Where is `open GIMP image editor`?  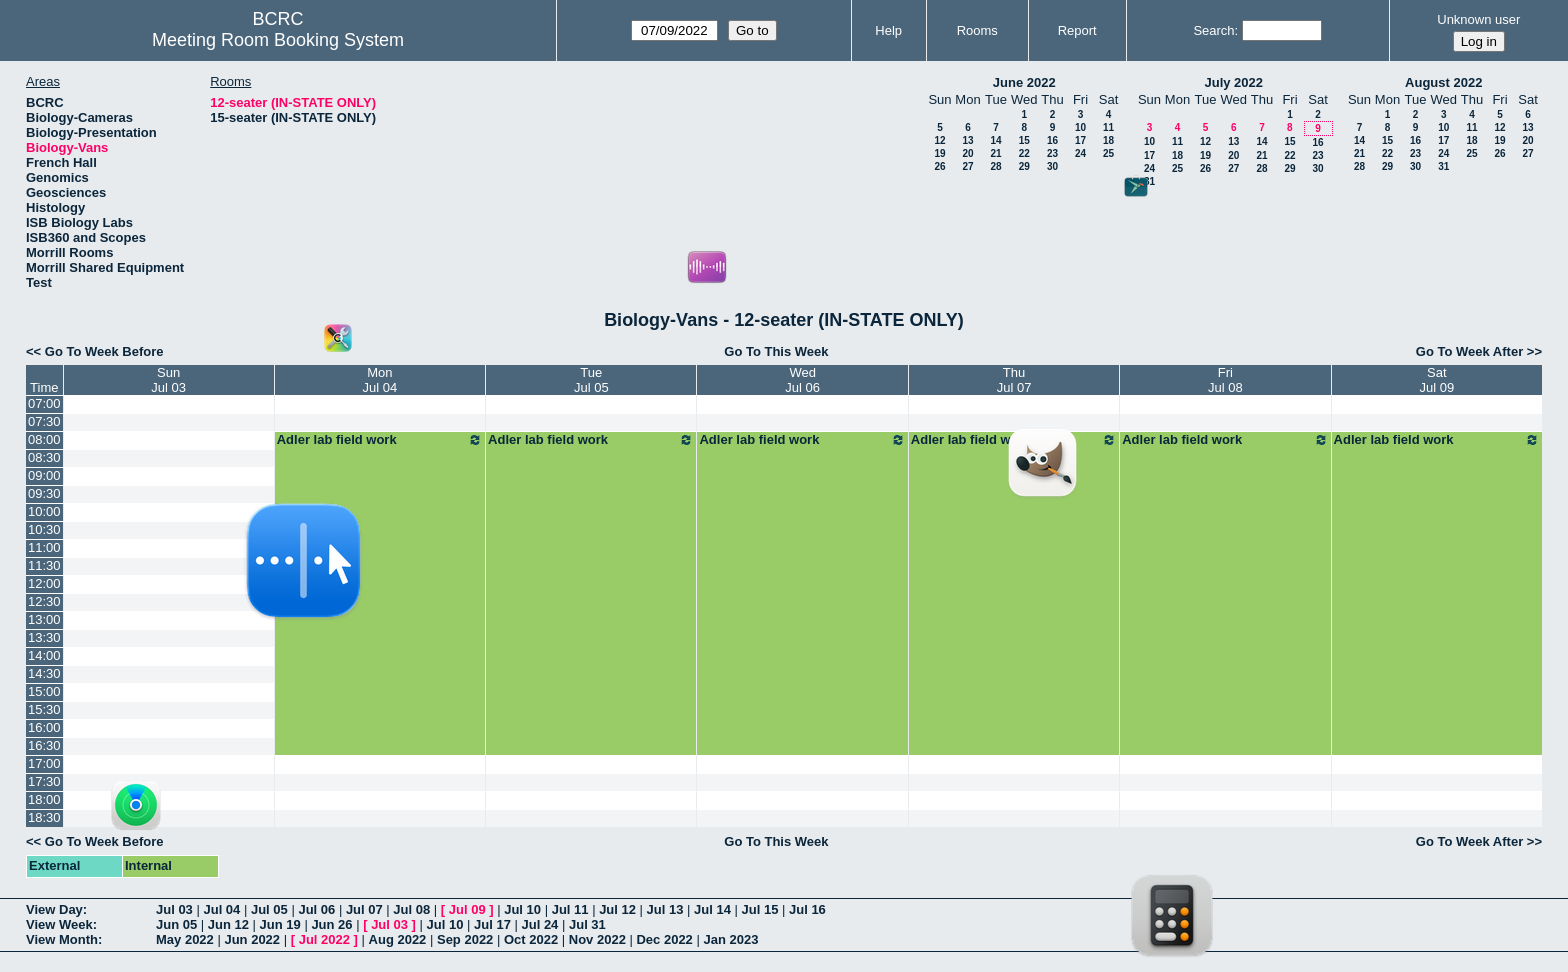
open GIMP image editor is located at coordinates (1042, 462).